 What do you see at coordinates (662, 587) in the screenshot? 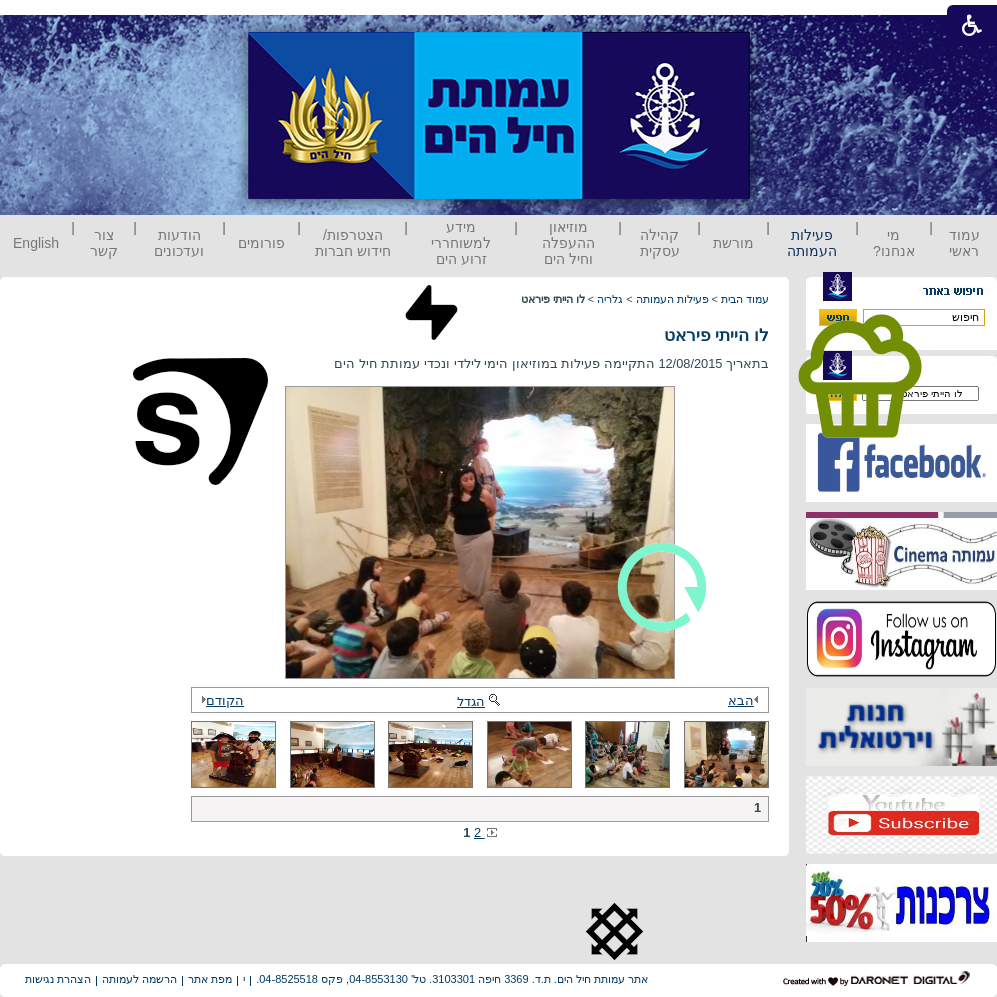
I see `restart the device` at bounding box center [662, 587].